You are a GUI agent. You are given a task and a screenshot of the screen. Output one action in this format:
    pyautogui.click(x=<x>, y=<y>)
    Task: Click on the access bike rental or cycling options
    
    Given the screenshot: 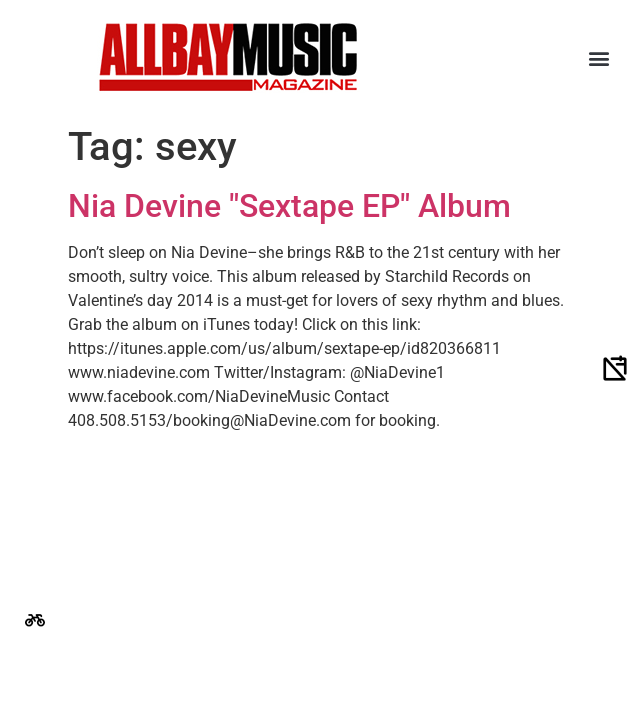 What is the action you would take?
    pyautogui.click(x=35, y=620)
    